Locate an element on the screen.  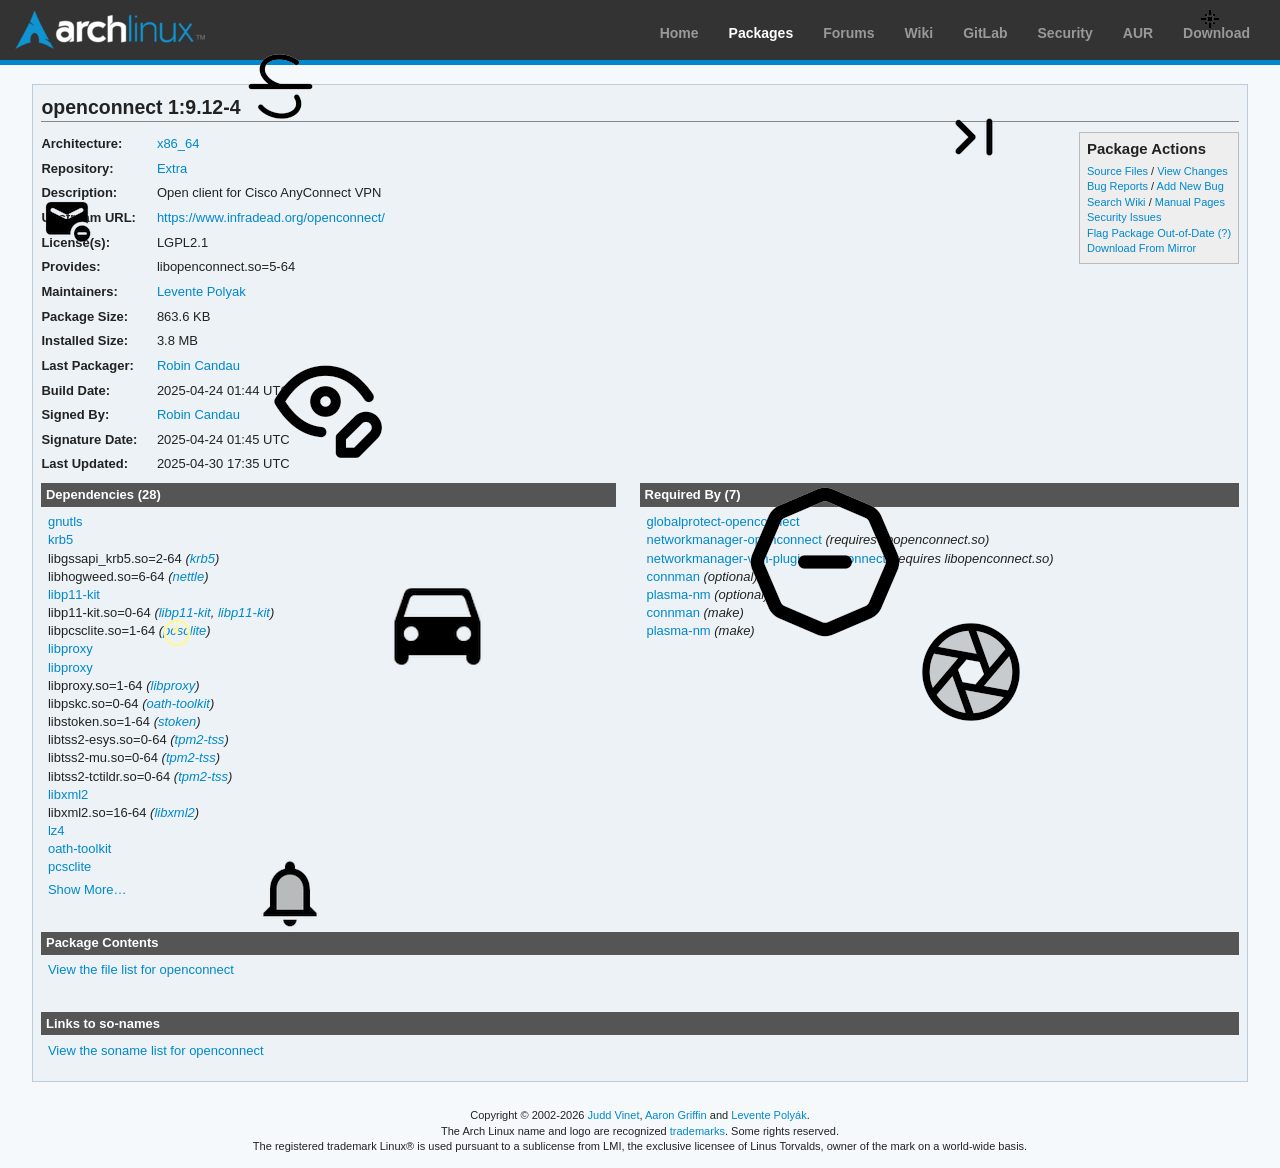
edit visibility settings is located at coordinates (325, 401).